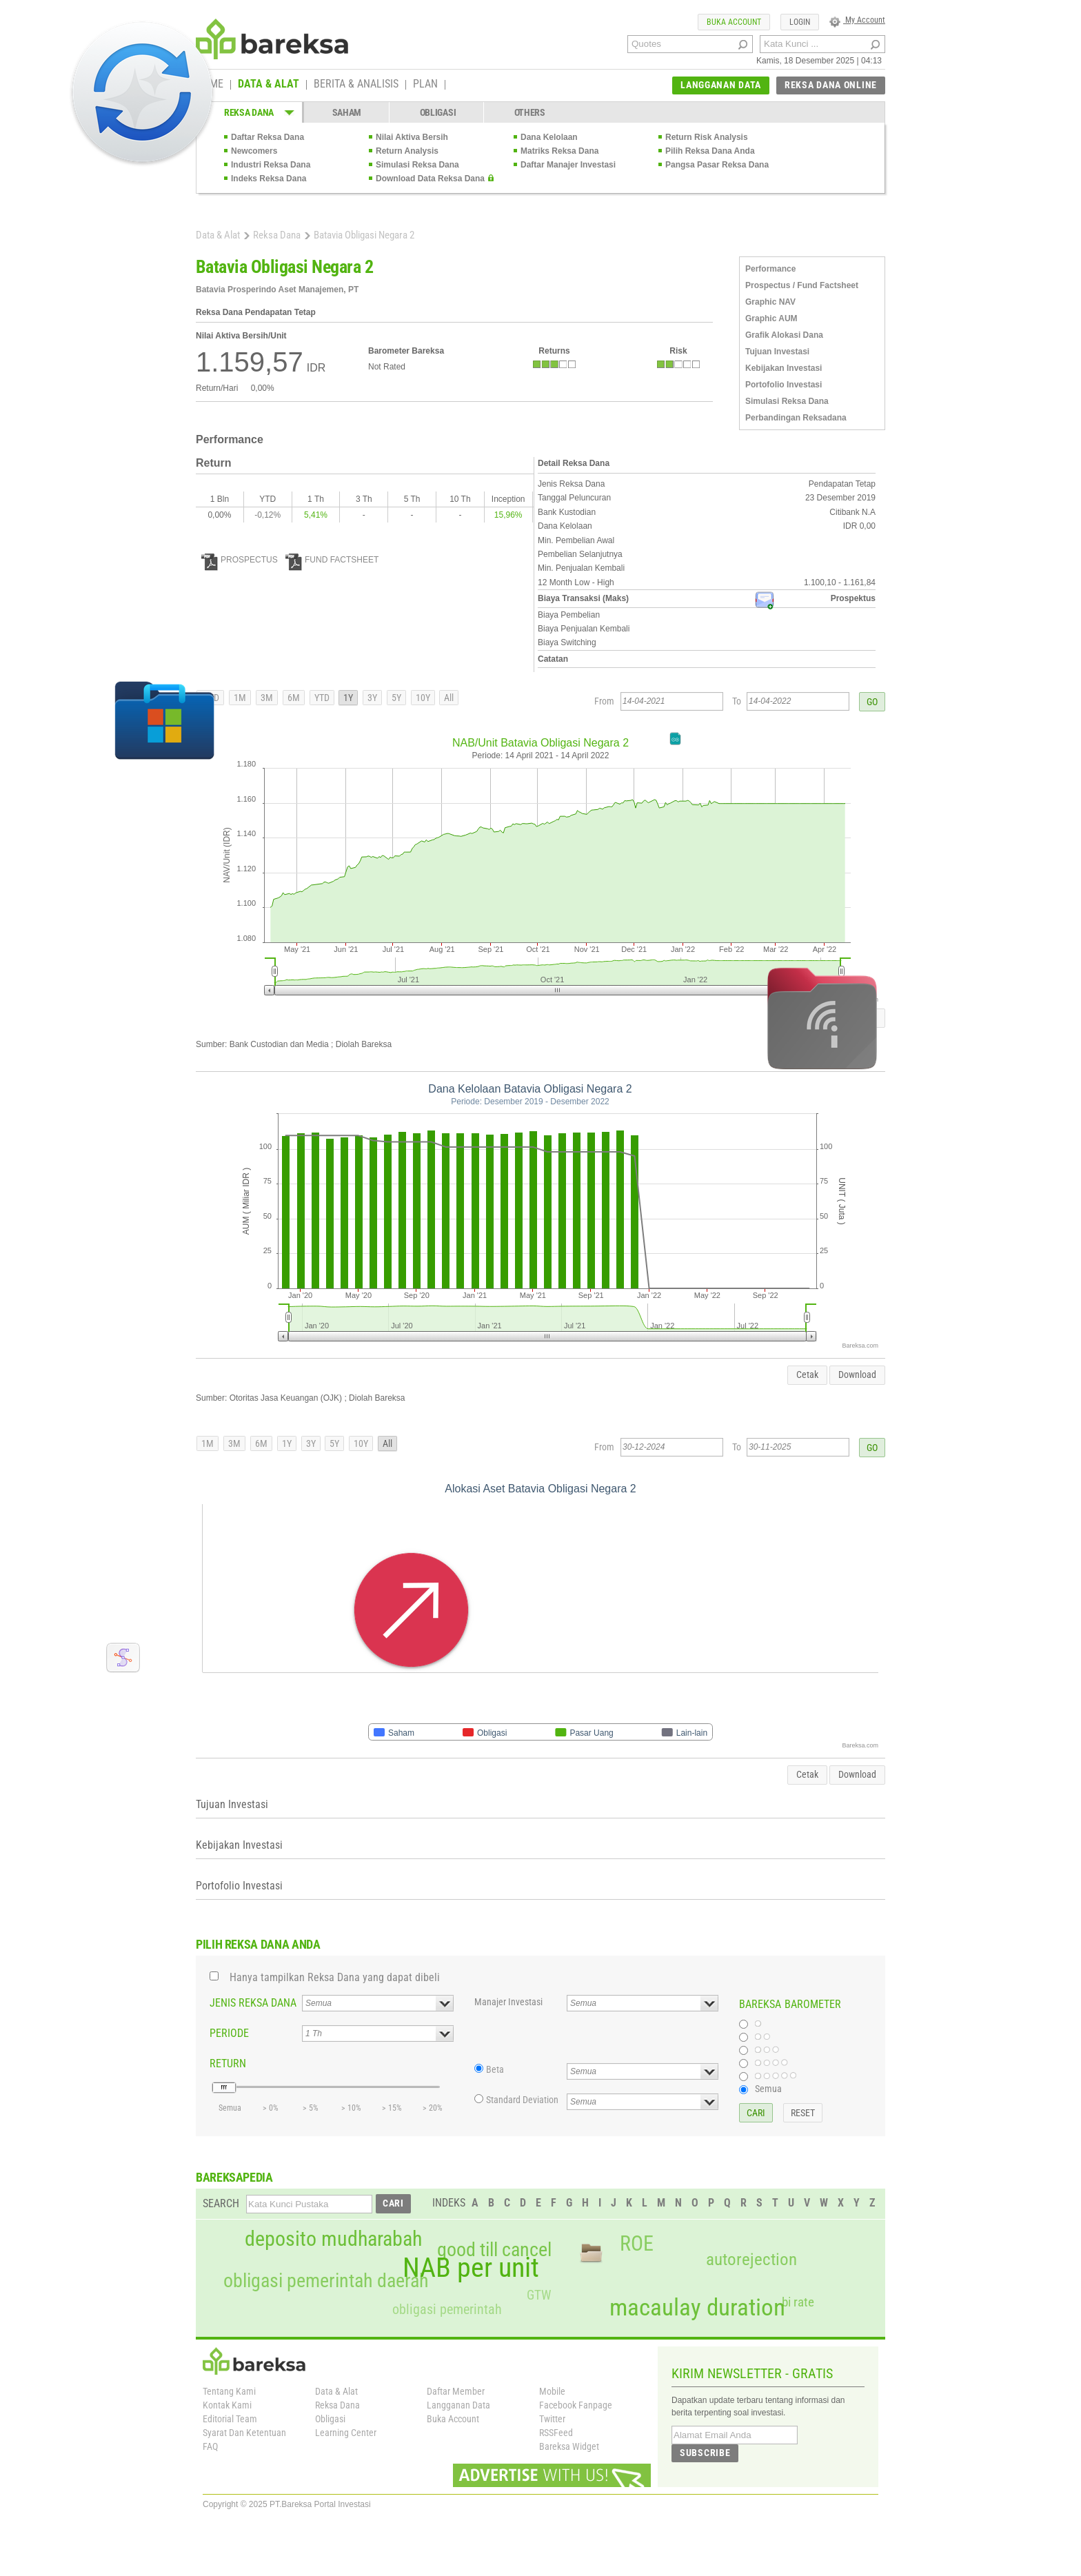 This screenshot has height=2576, width=1081. I want to click on open microsoft store downloads folder, so click(164, 723).